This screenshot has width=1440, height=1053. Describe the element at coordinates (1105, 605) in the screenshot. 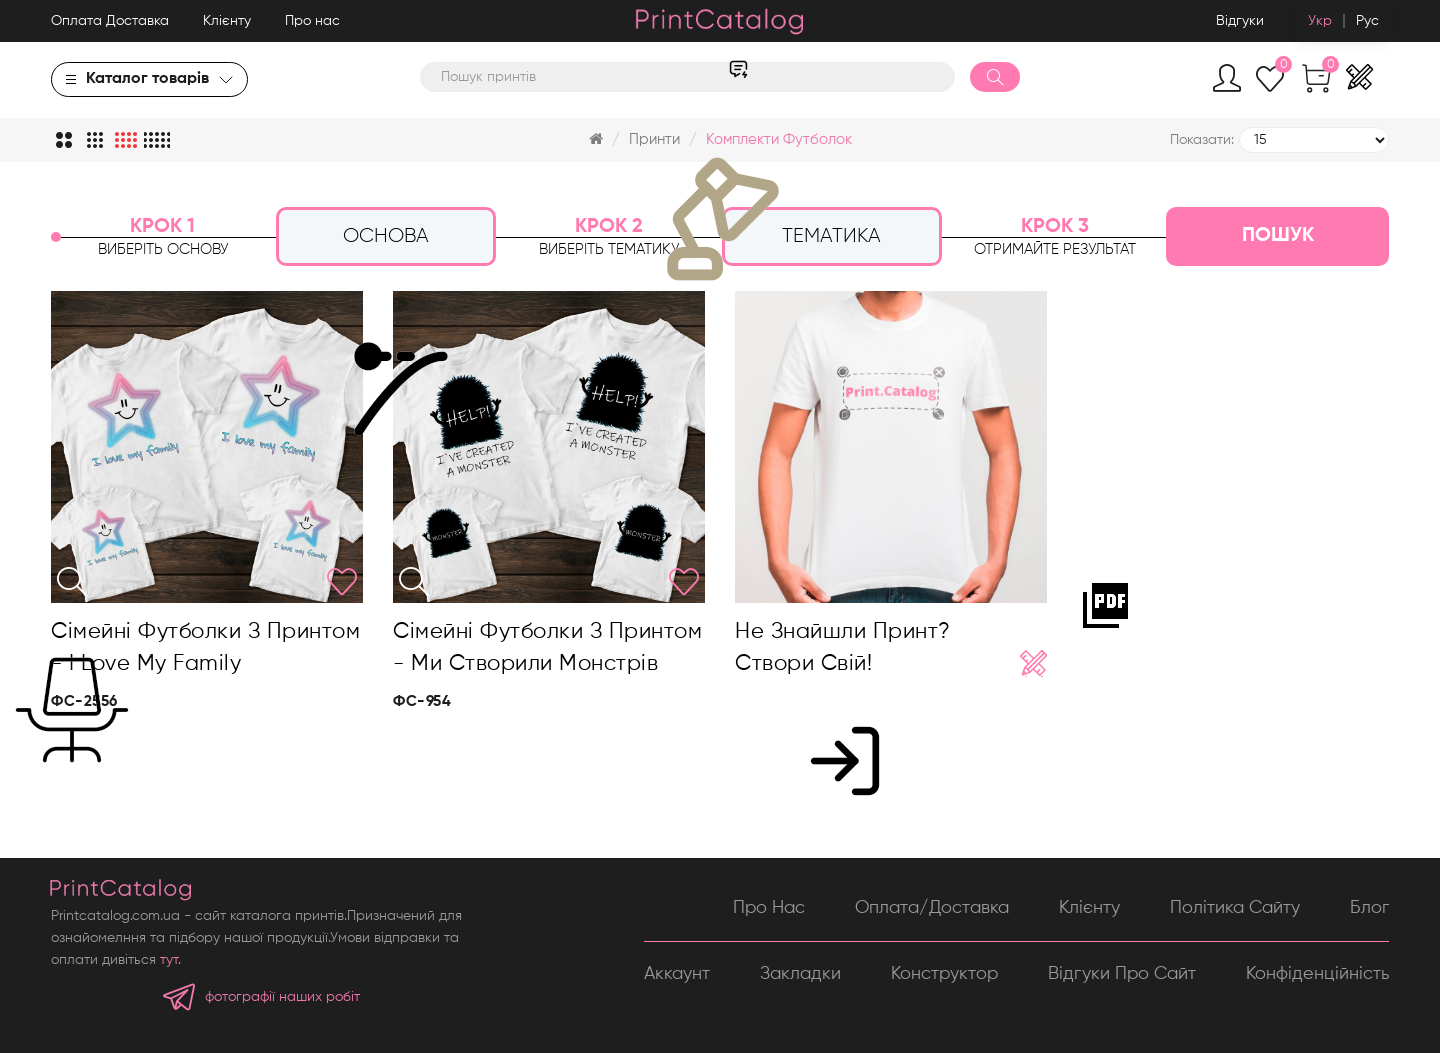

I see `save or export as PDF` at that location.